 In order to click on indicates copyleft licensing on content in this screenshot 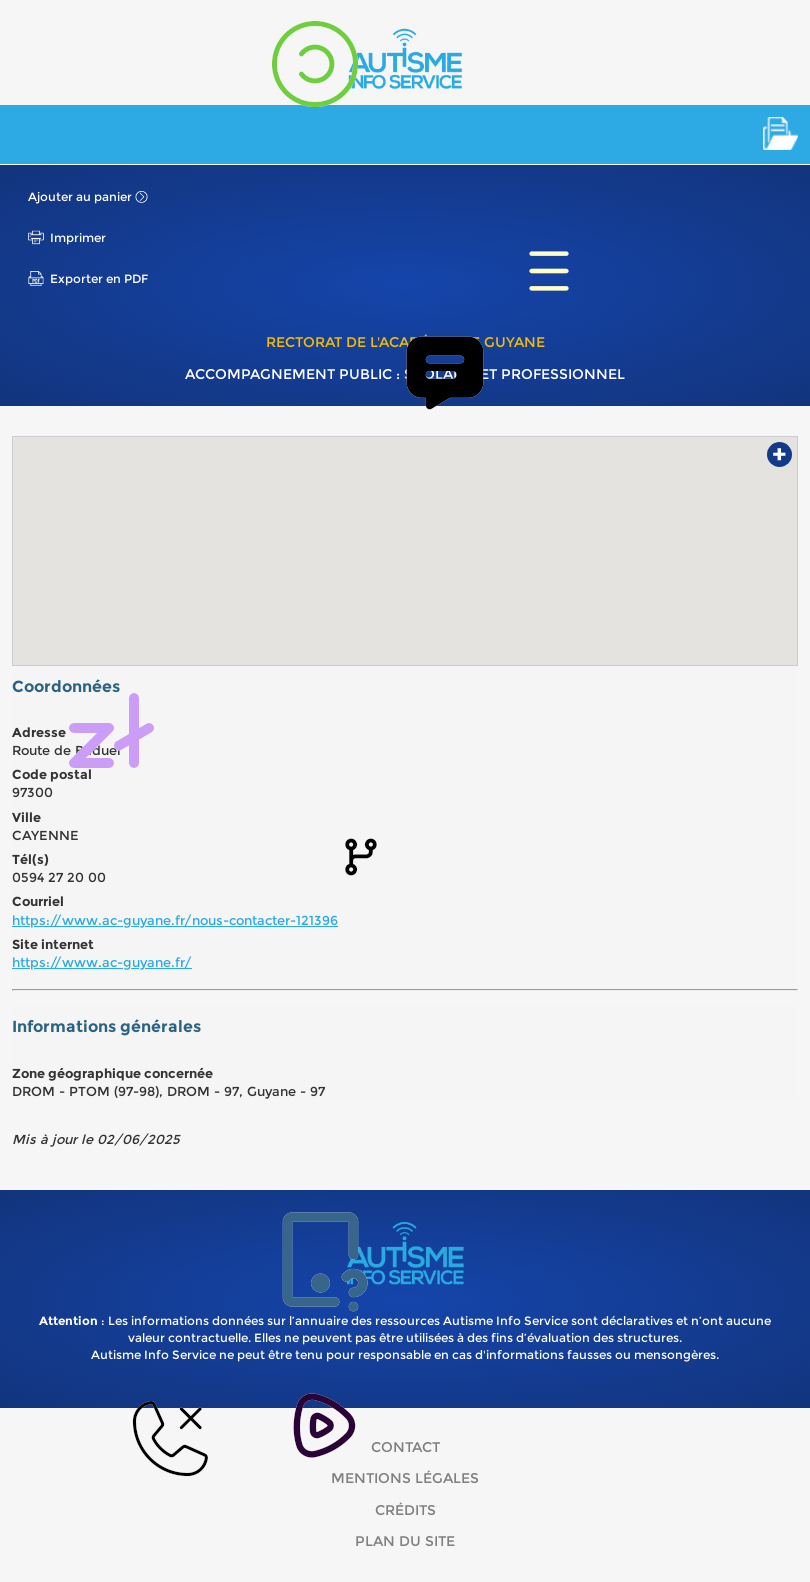, I will do `click(315, 64)`.